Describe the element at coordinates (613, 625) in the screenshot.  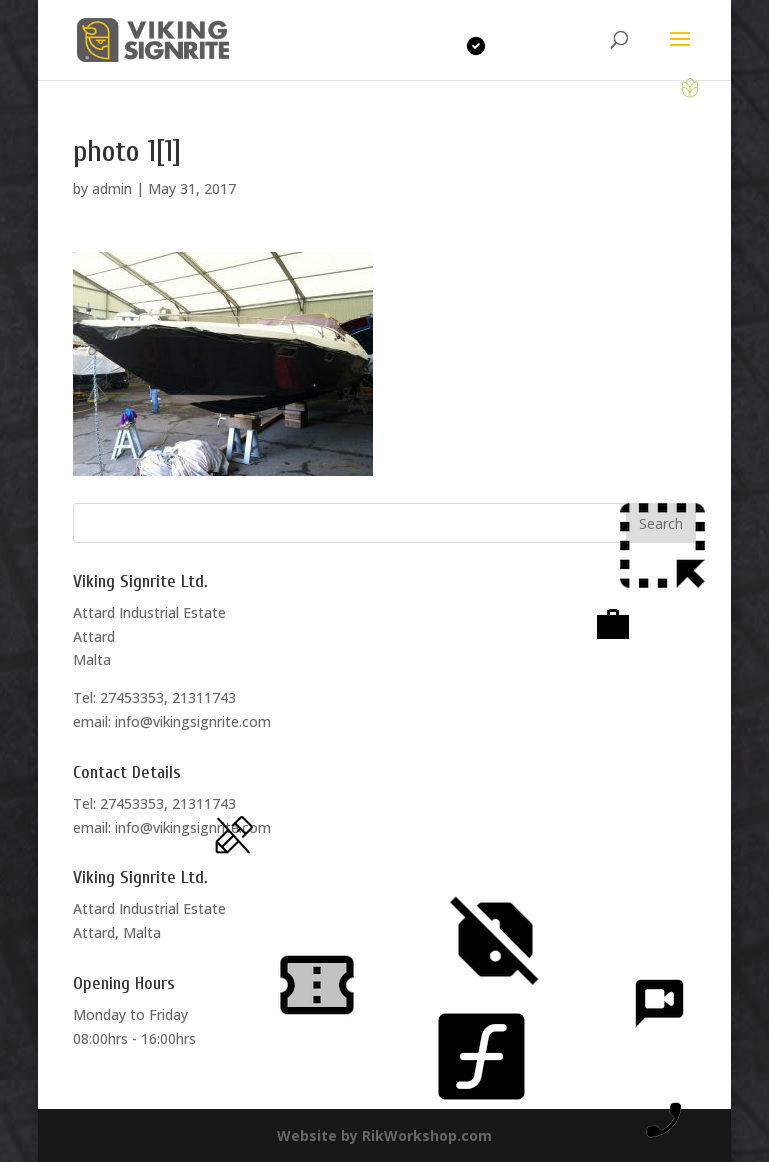
I see `access work-related files or documents` at that location.